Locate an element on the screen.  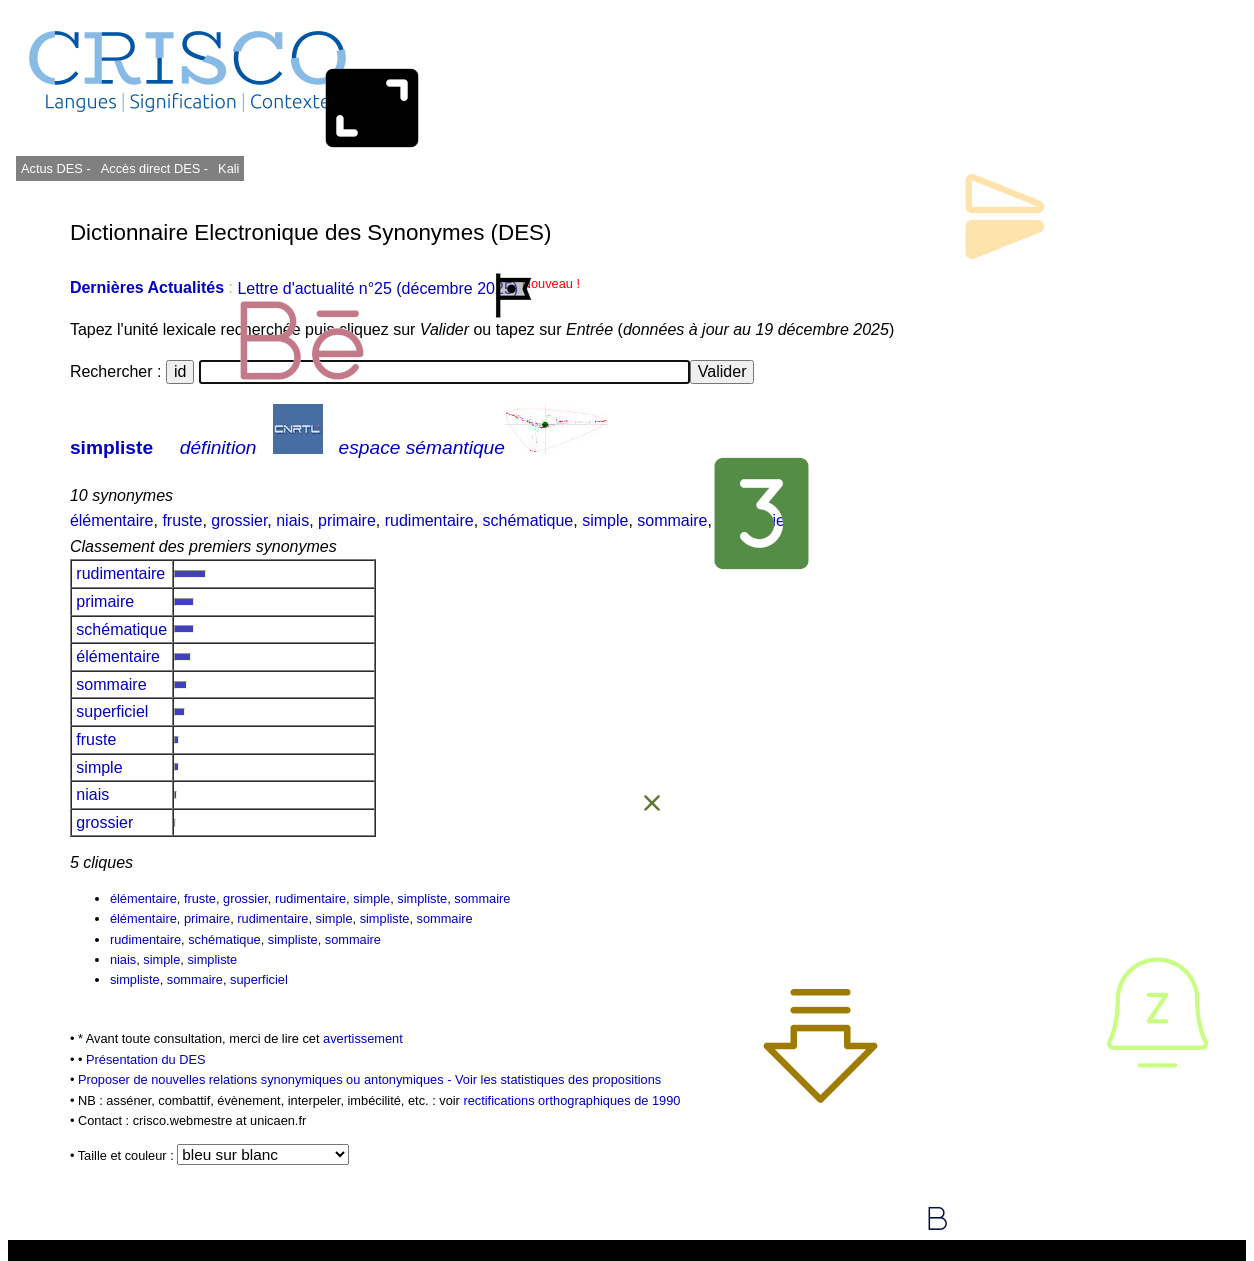
download file or content is located at coordinates (820, 1041).